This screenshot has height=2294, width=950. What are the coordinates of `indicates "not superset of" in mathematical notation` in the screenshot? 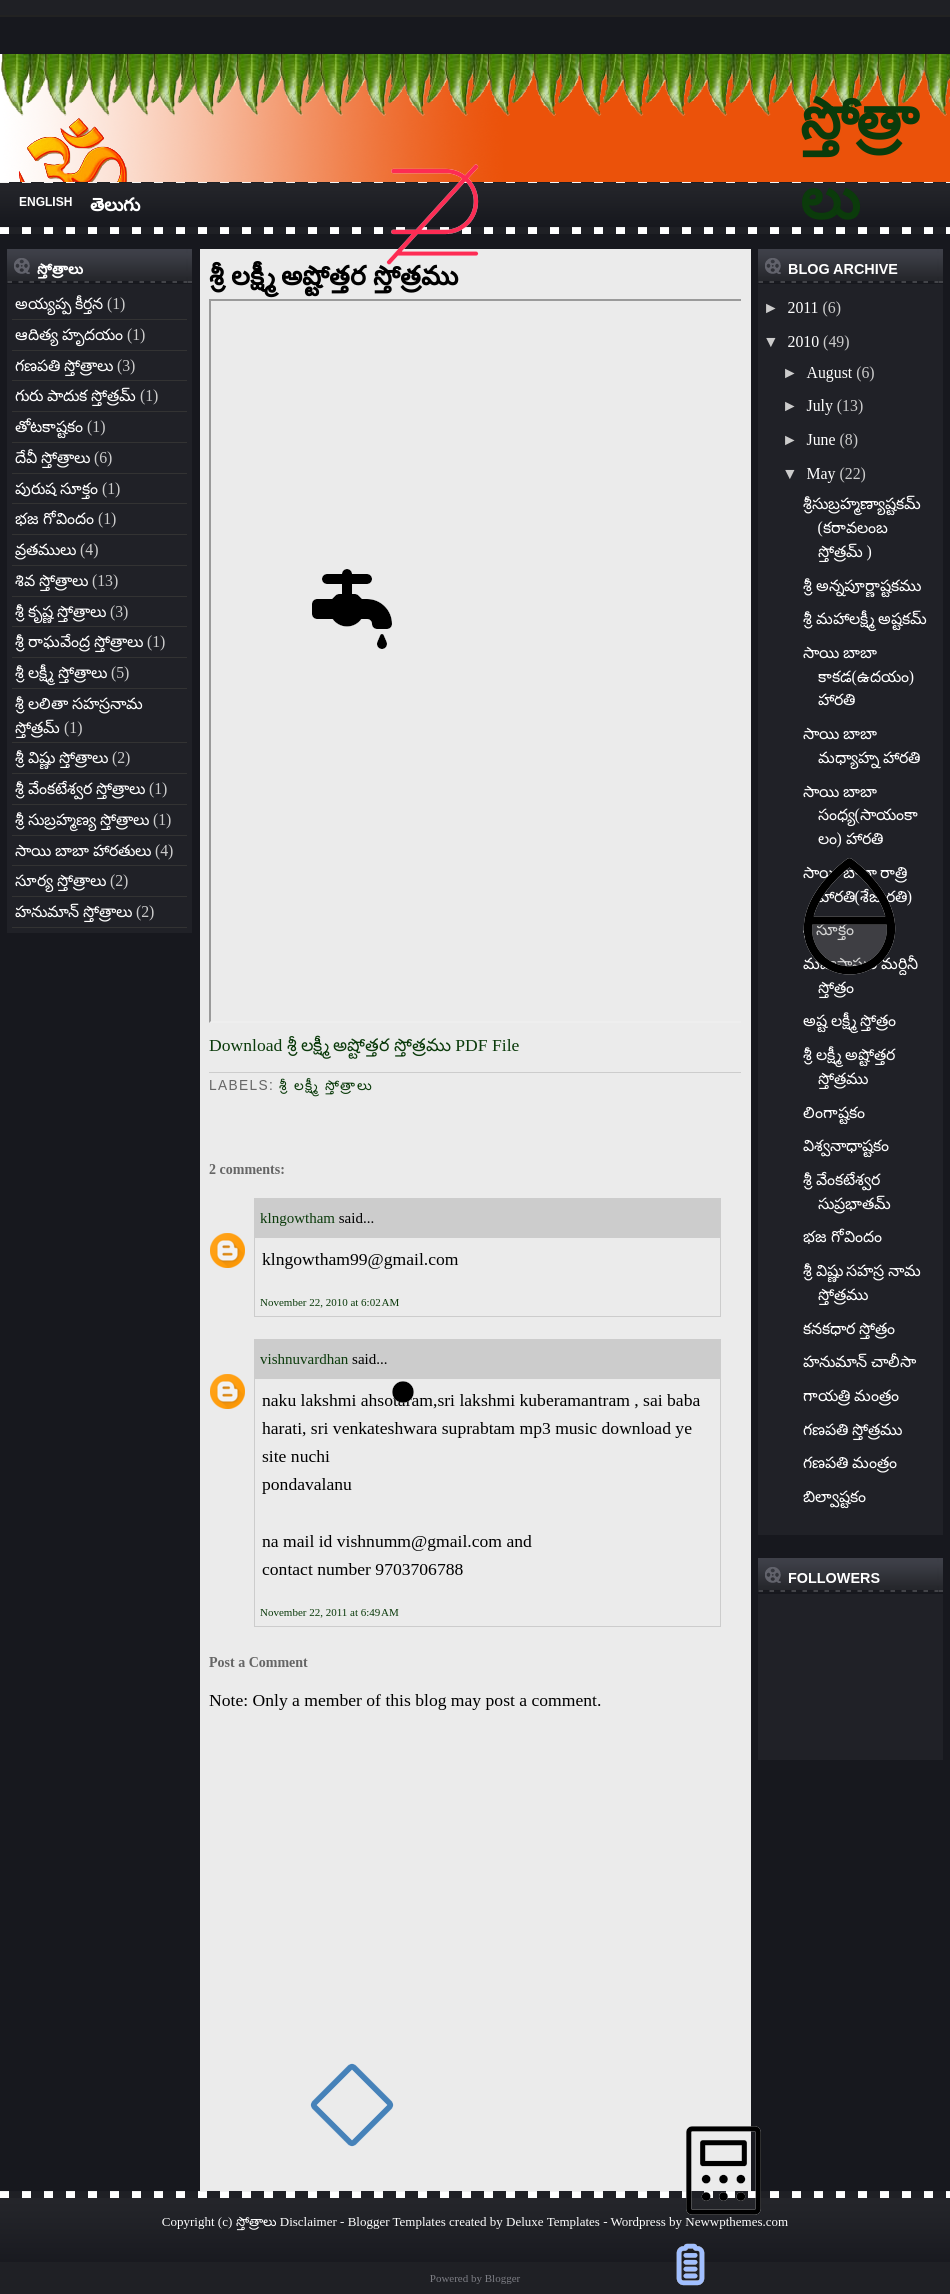 It's located at (432, 214).